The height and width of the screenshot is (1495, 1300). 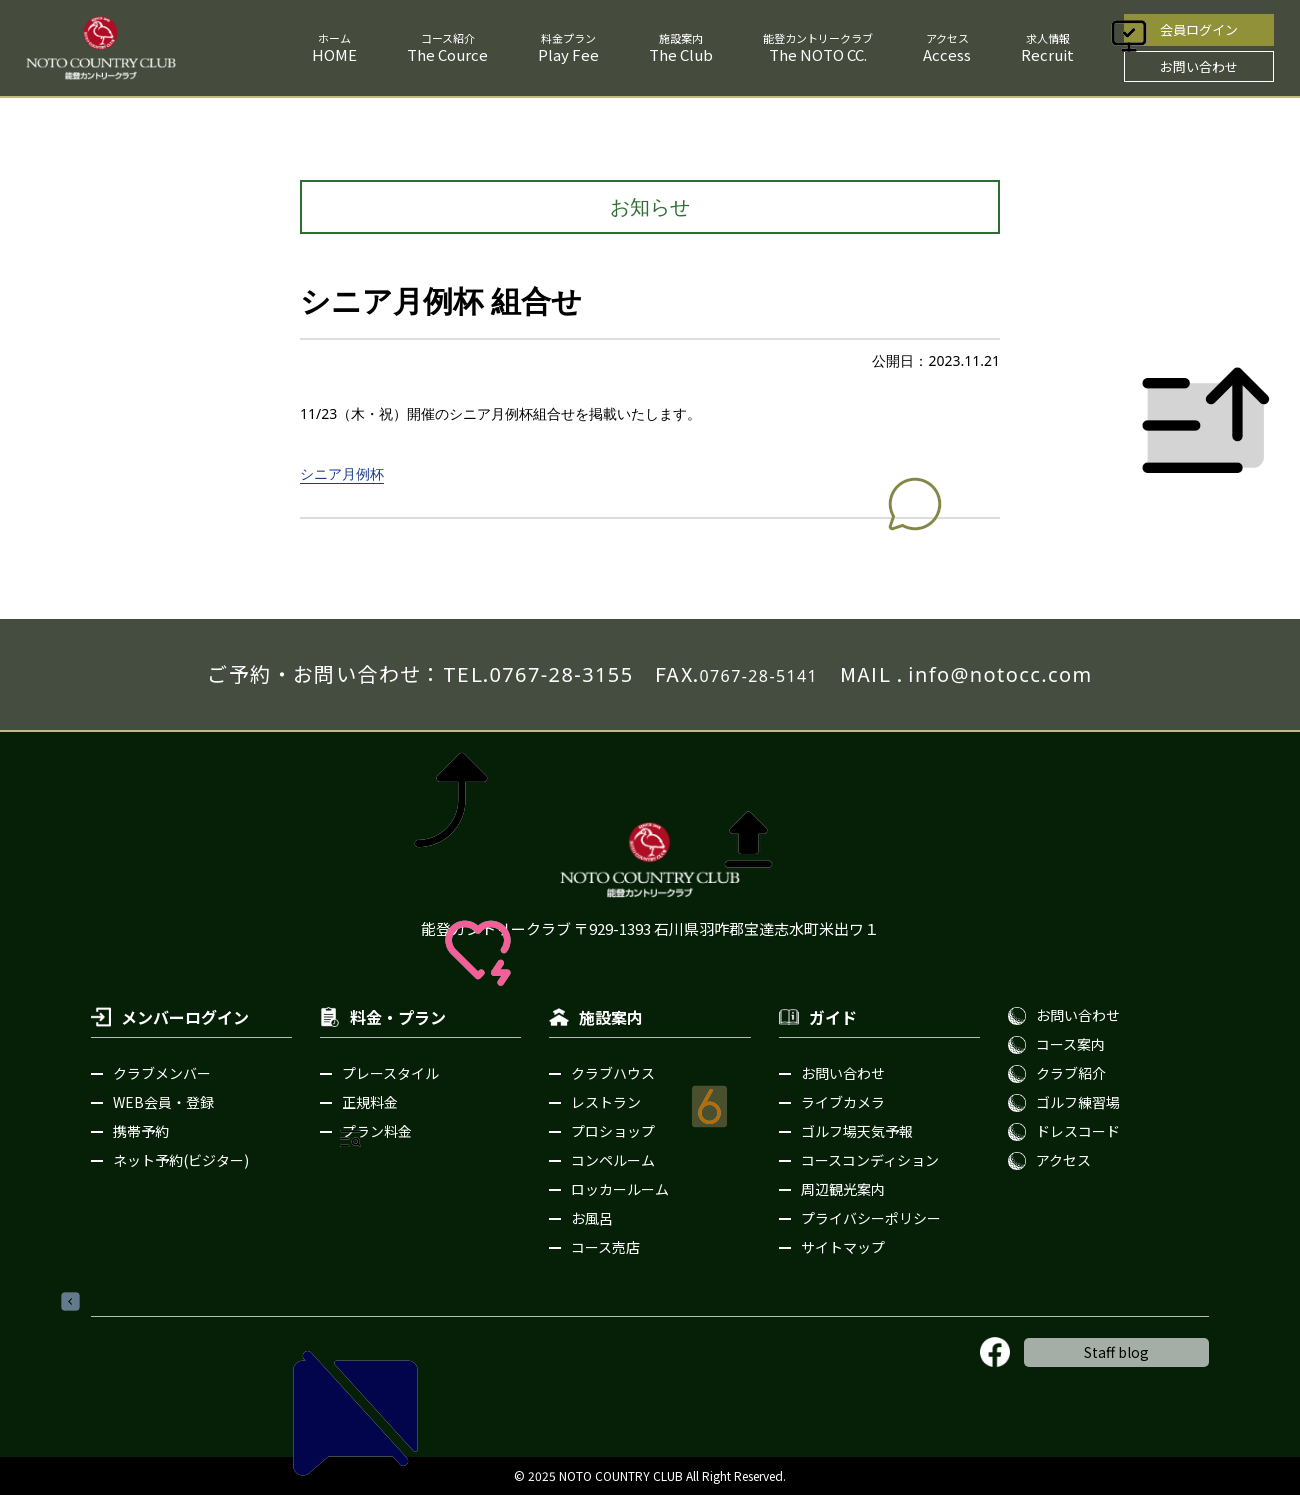 What do you see at coordinates (748, 840) in the screenshot?
I see `upload a file from your device` at bounding box center [748, 840].